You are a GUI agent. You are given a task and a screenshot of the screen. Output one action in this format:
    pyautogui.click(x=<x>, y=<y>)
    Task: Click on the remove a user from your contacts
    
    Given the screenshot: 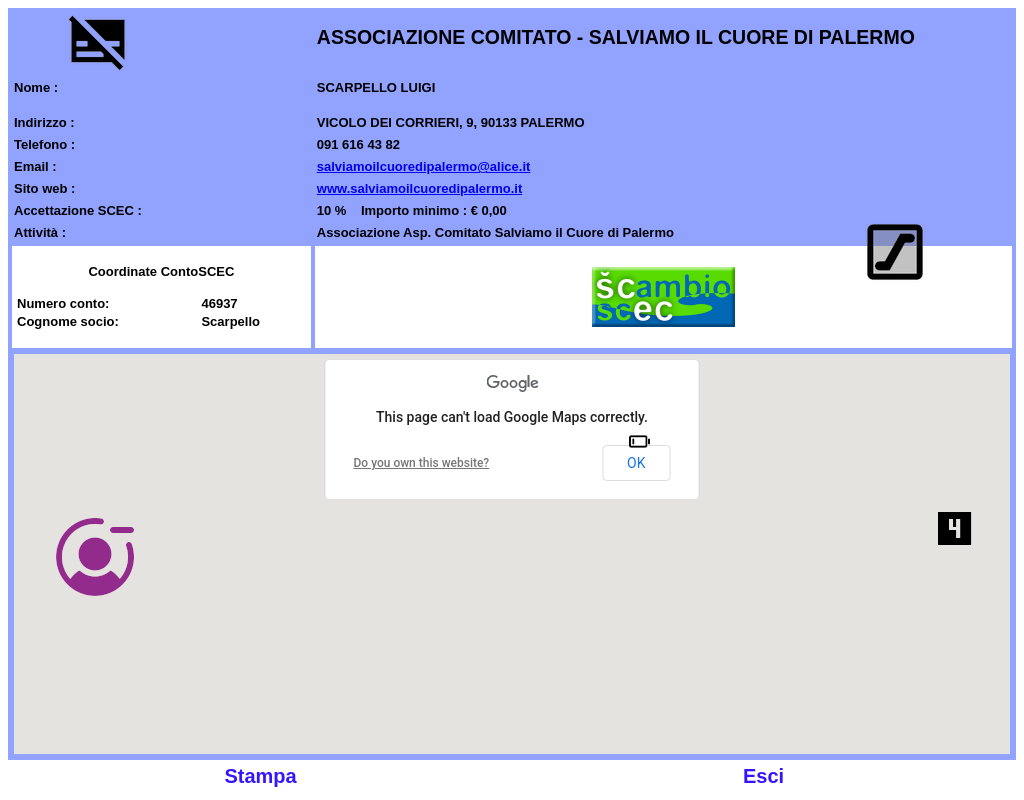 What is the action you would take?
    pyautogui.click(x=95, y=557)
    